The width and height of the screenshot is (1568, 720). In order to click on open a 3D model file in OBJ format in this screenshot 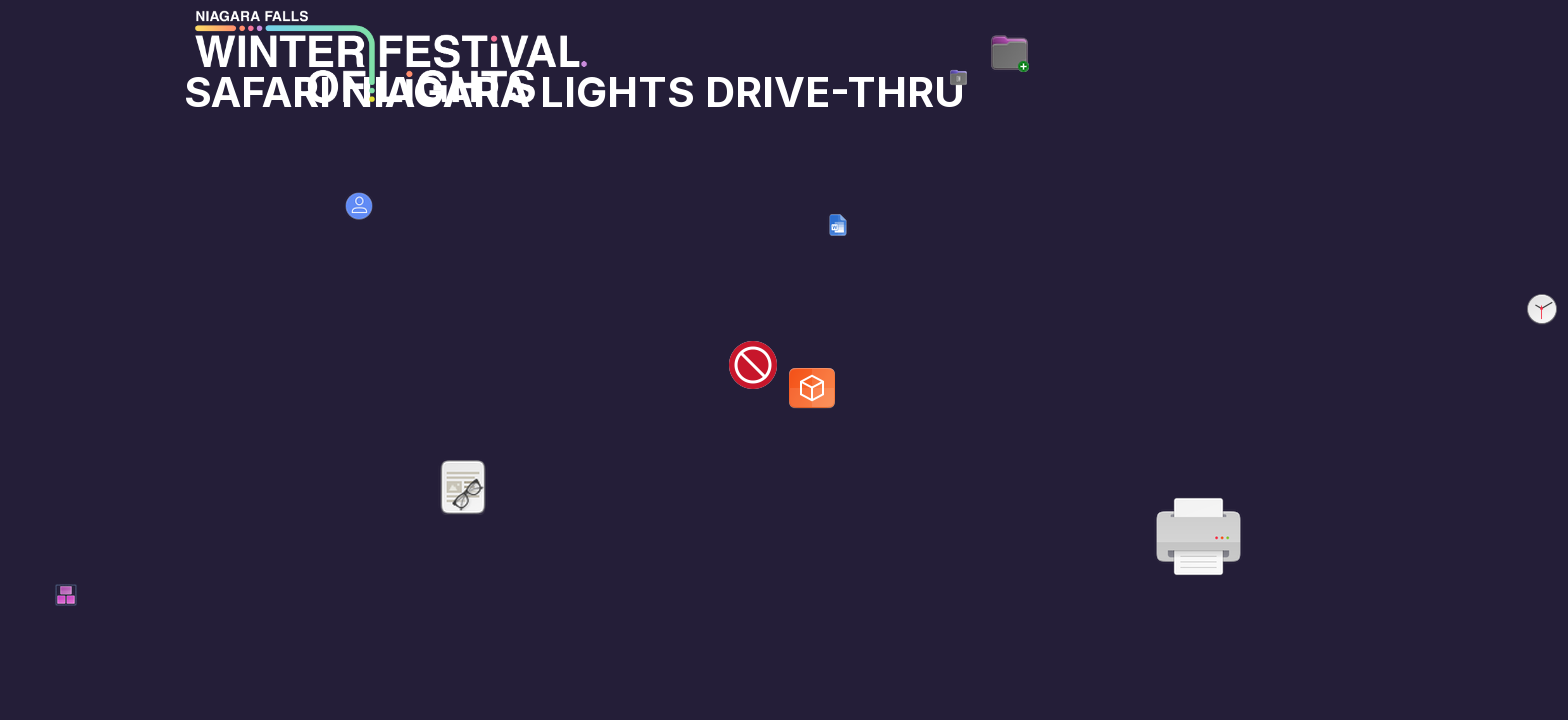, I will do `click(812, 387)`.